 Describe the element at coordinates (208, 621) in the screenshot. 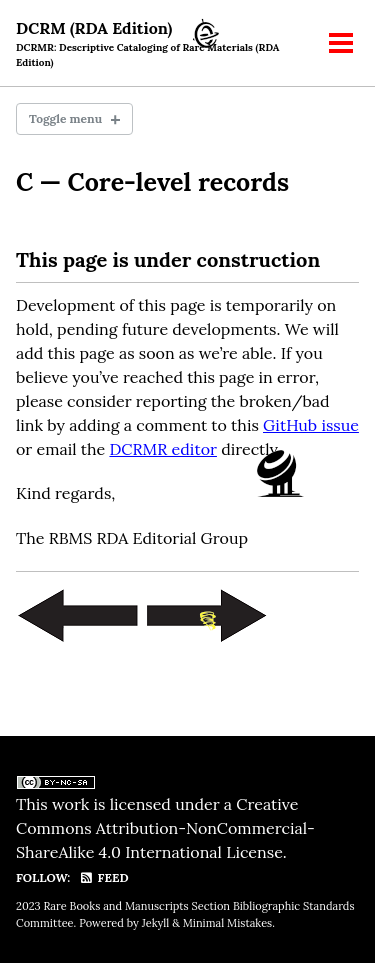

I see `indicates severe weather alert or tornado warning` at that location.